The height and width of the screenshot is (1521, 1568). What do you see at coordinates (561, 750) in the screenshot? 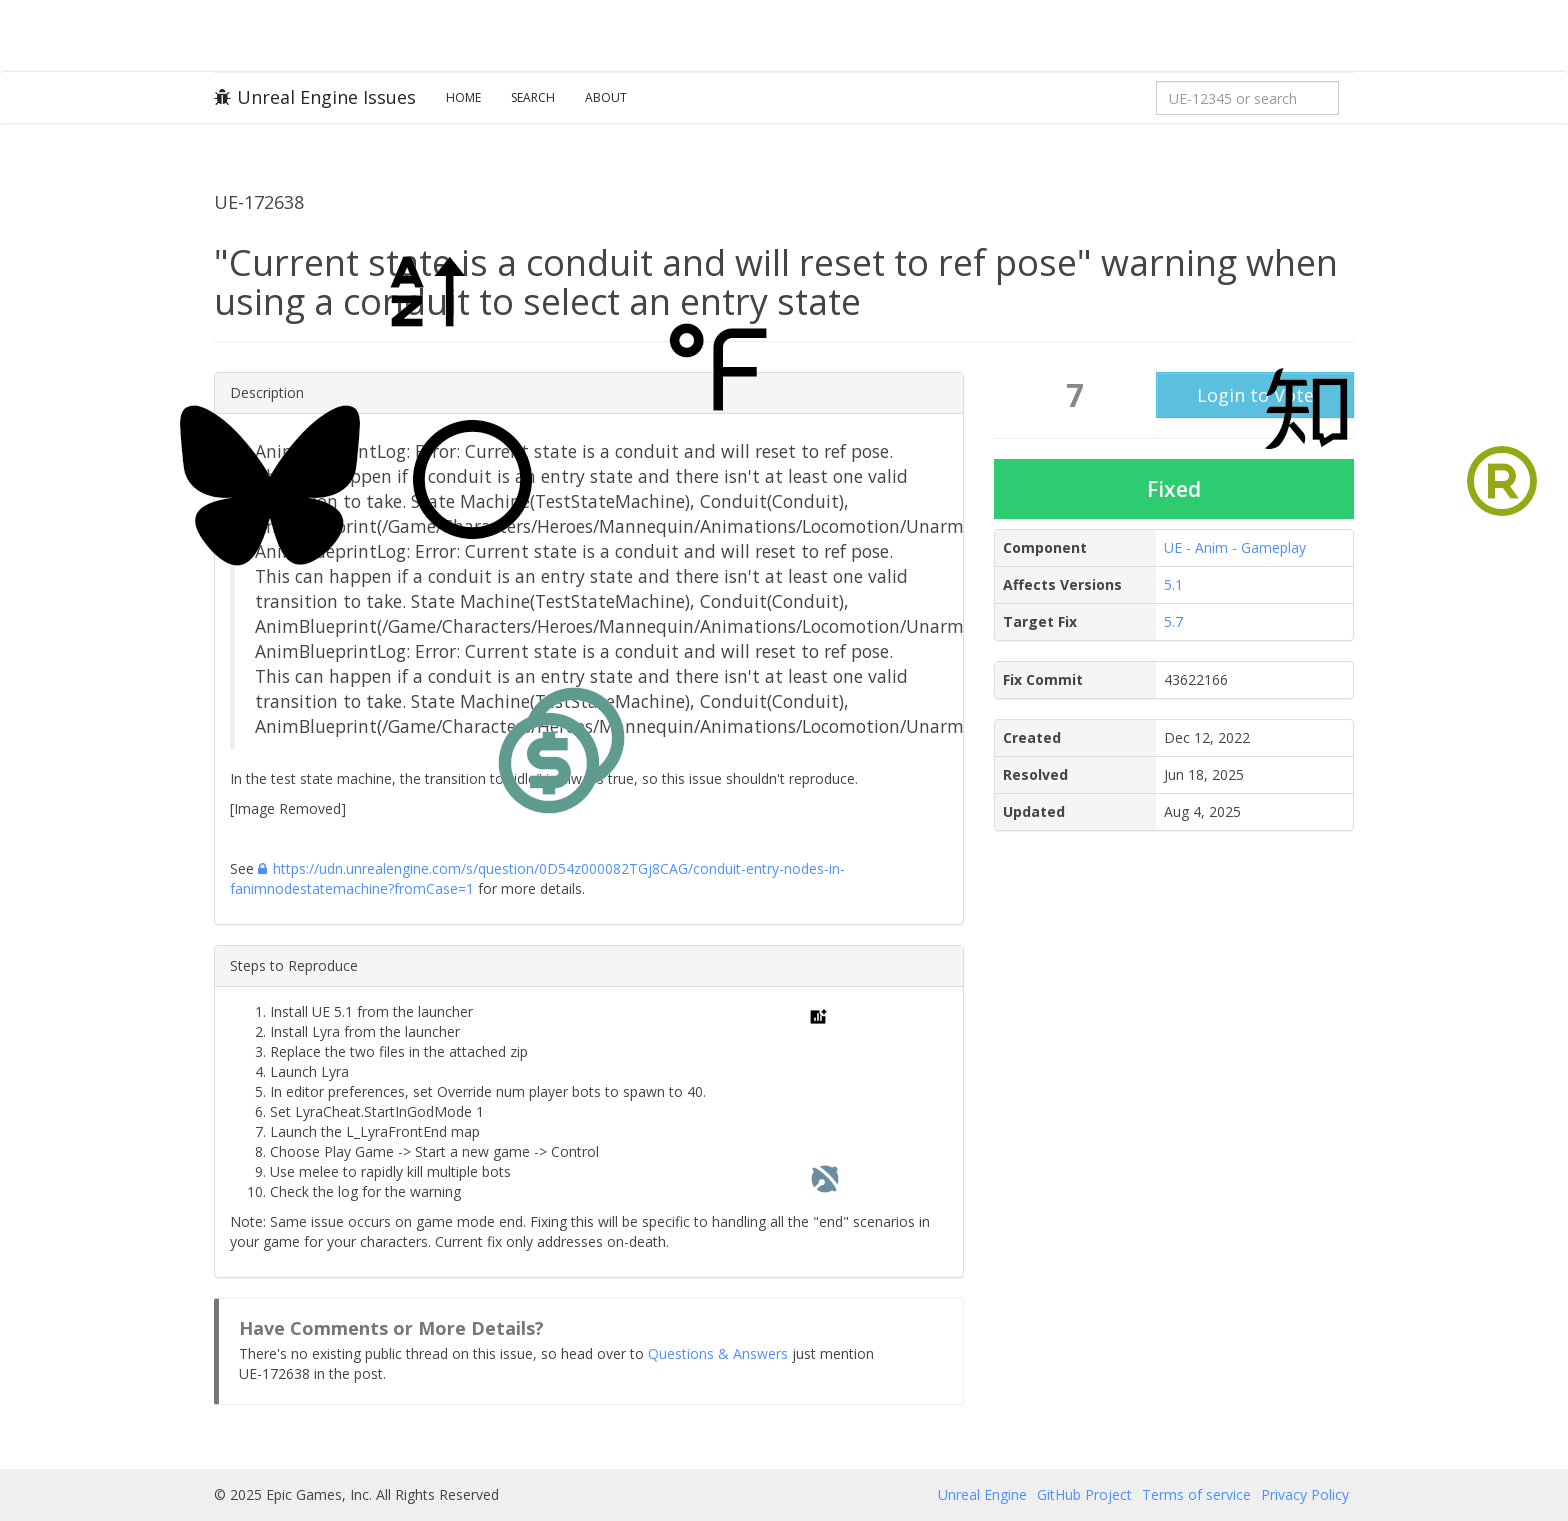
I see `view your coin balance or currency` at bounding box center [561, 750].